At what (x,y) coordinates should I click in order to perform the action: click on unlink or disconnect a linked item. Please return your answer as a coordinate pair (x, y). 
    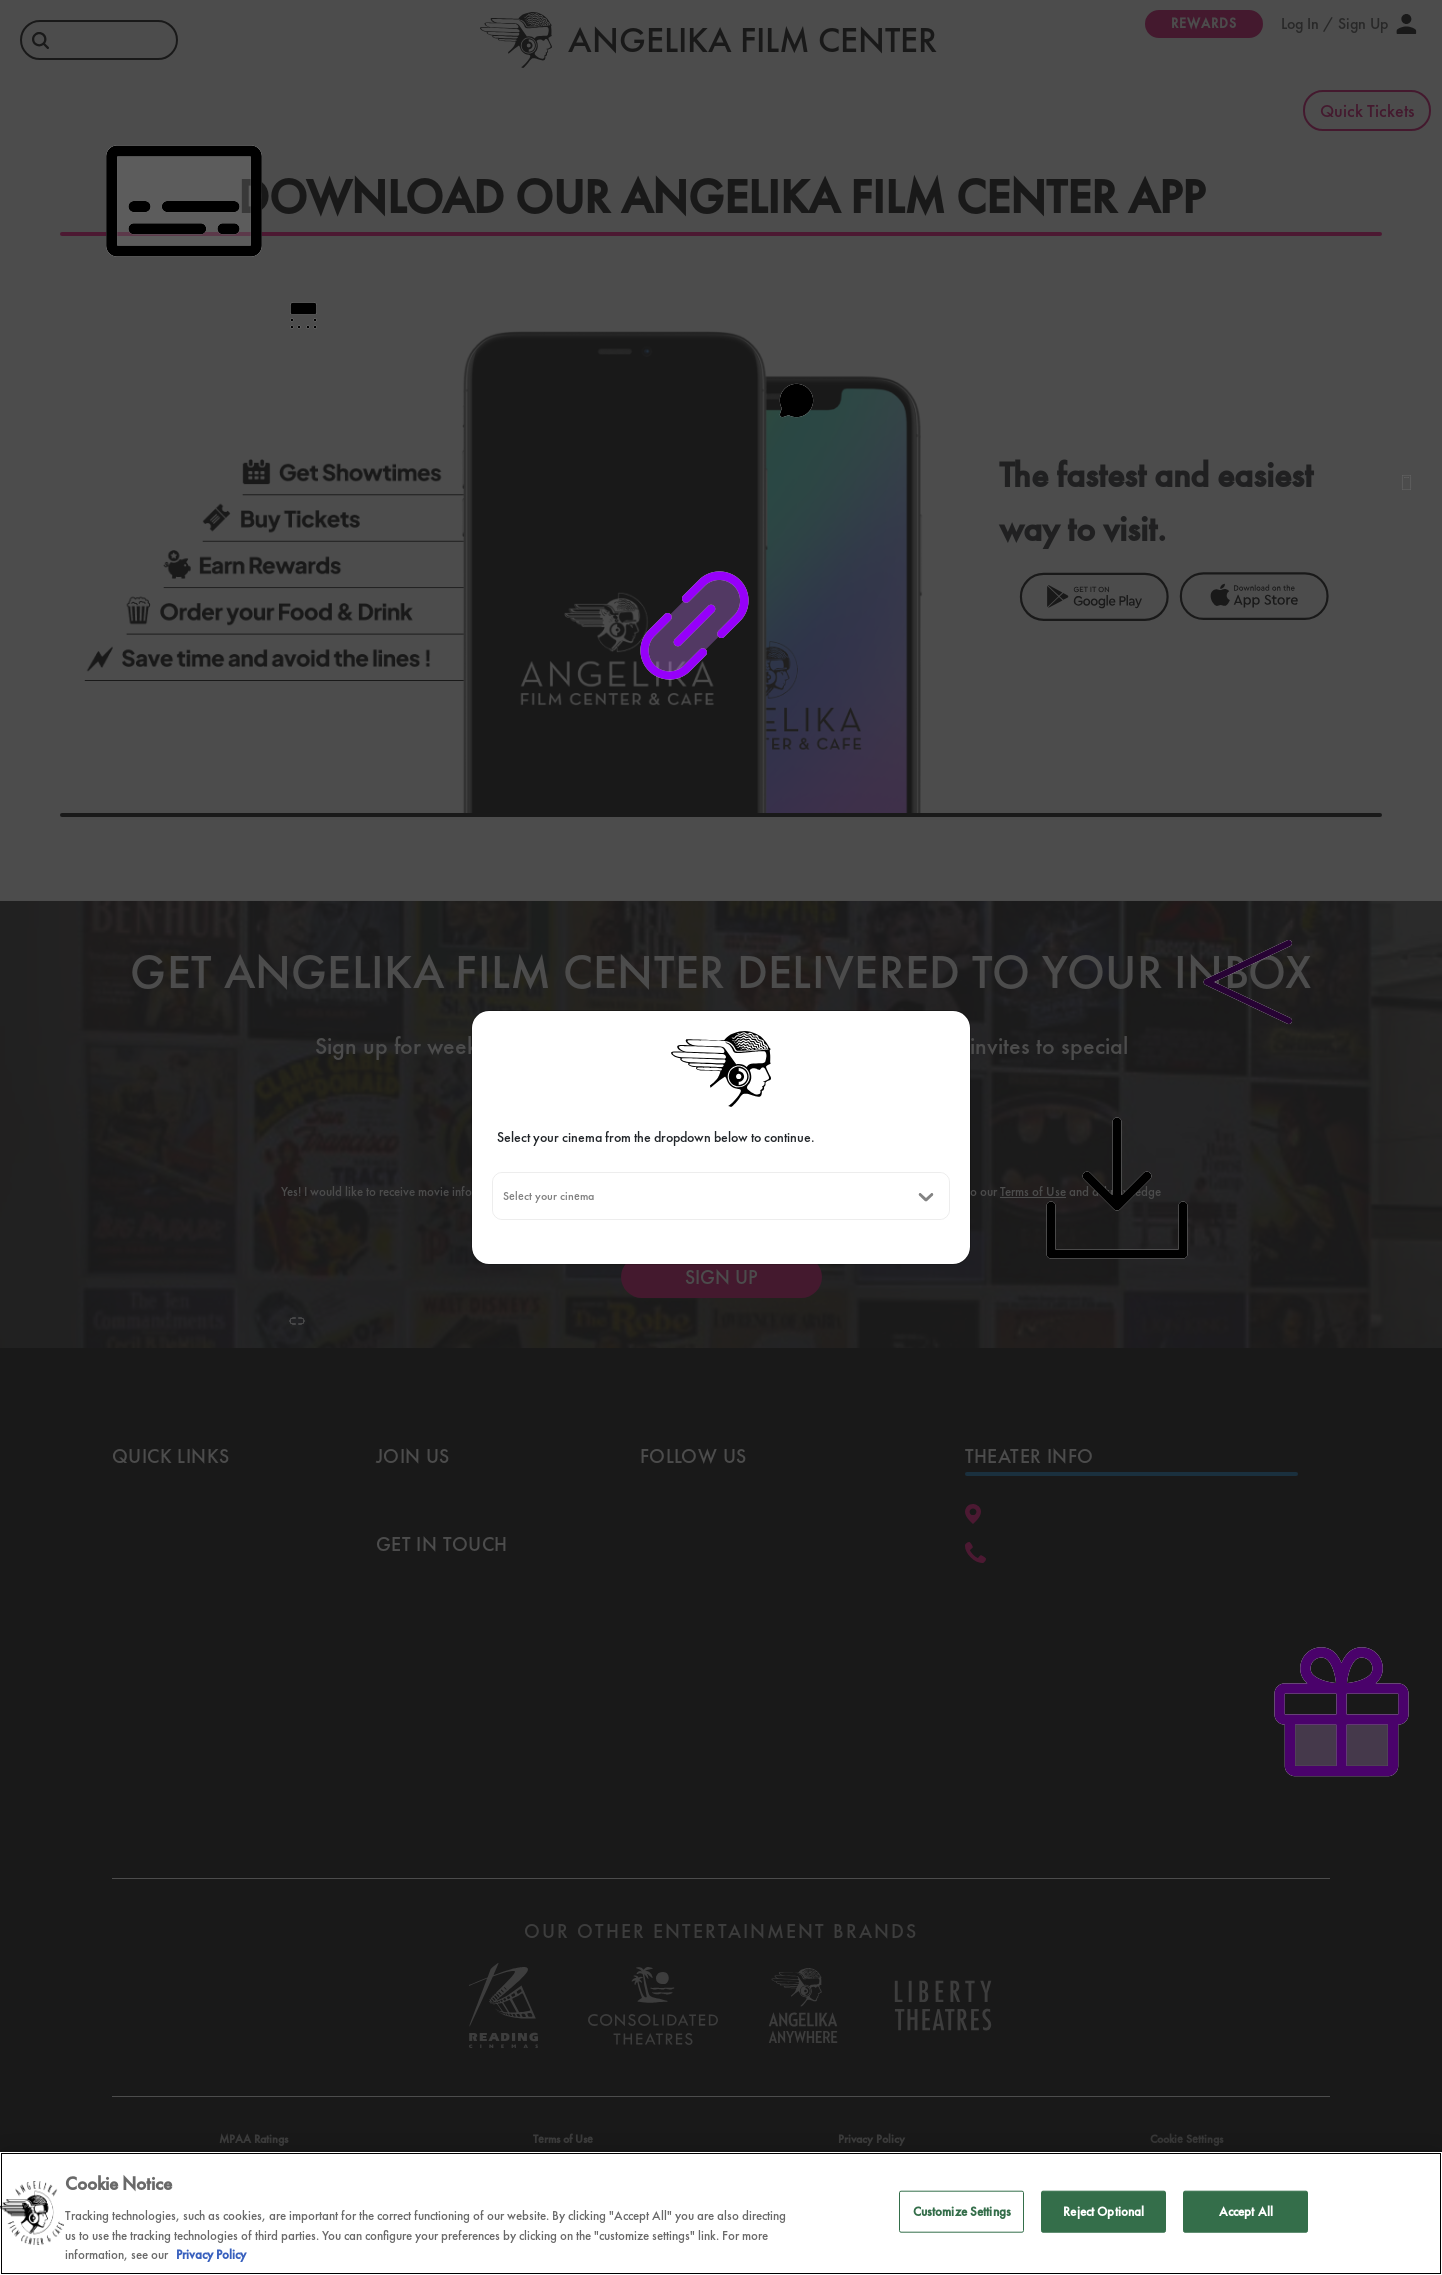
    Looking at the image, I should click on (297, 1321).